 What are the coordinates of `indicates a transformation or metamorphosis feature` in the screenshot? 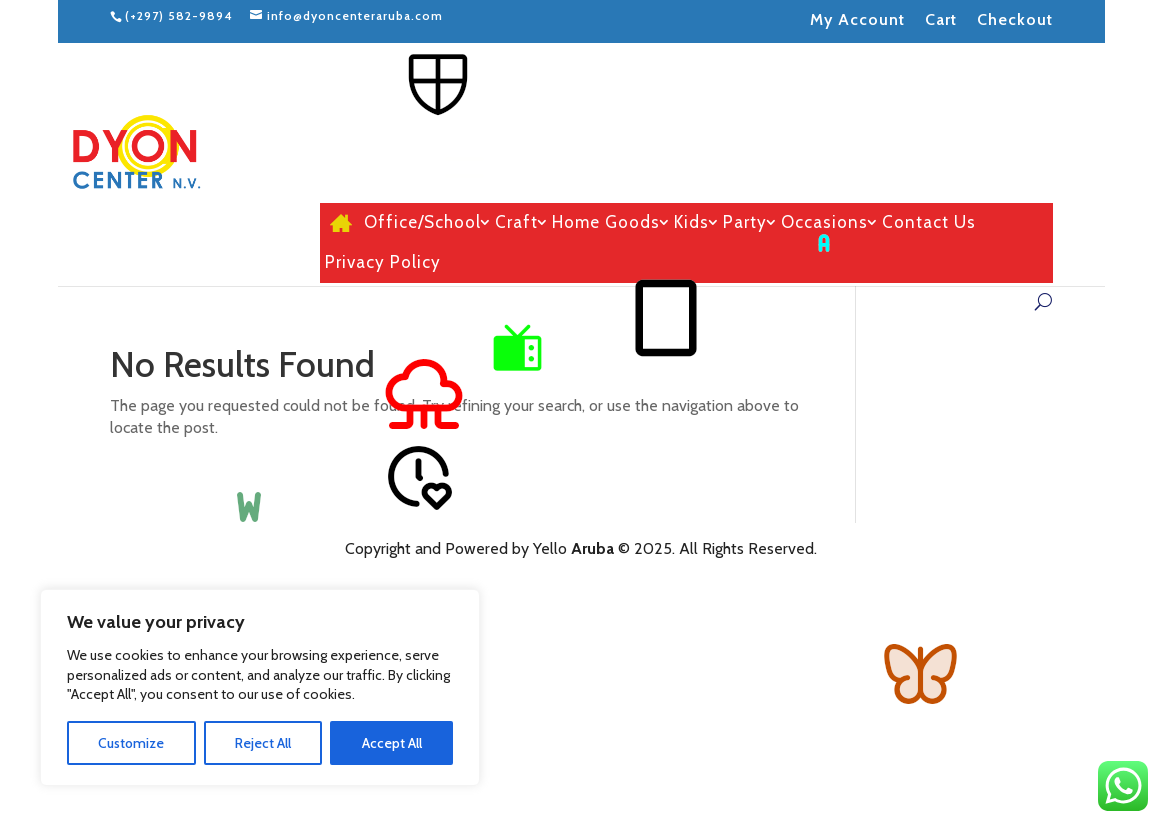 It's located at (920, 672).